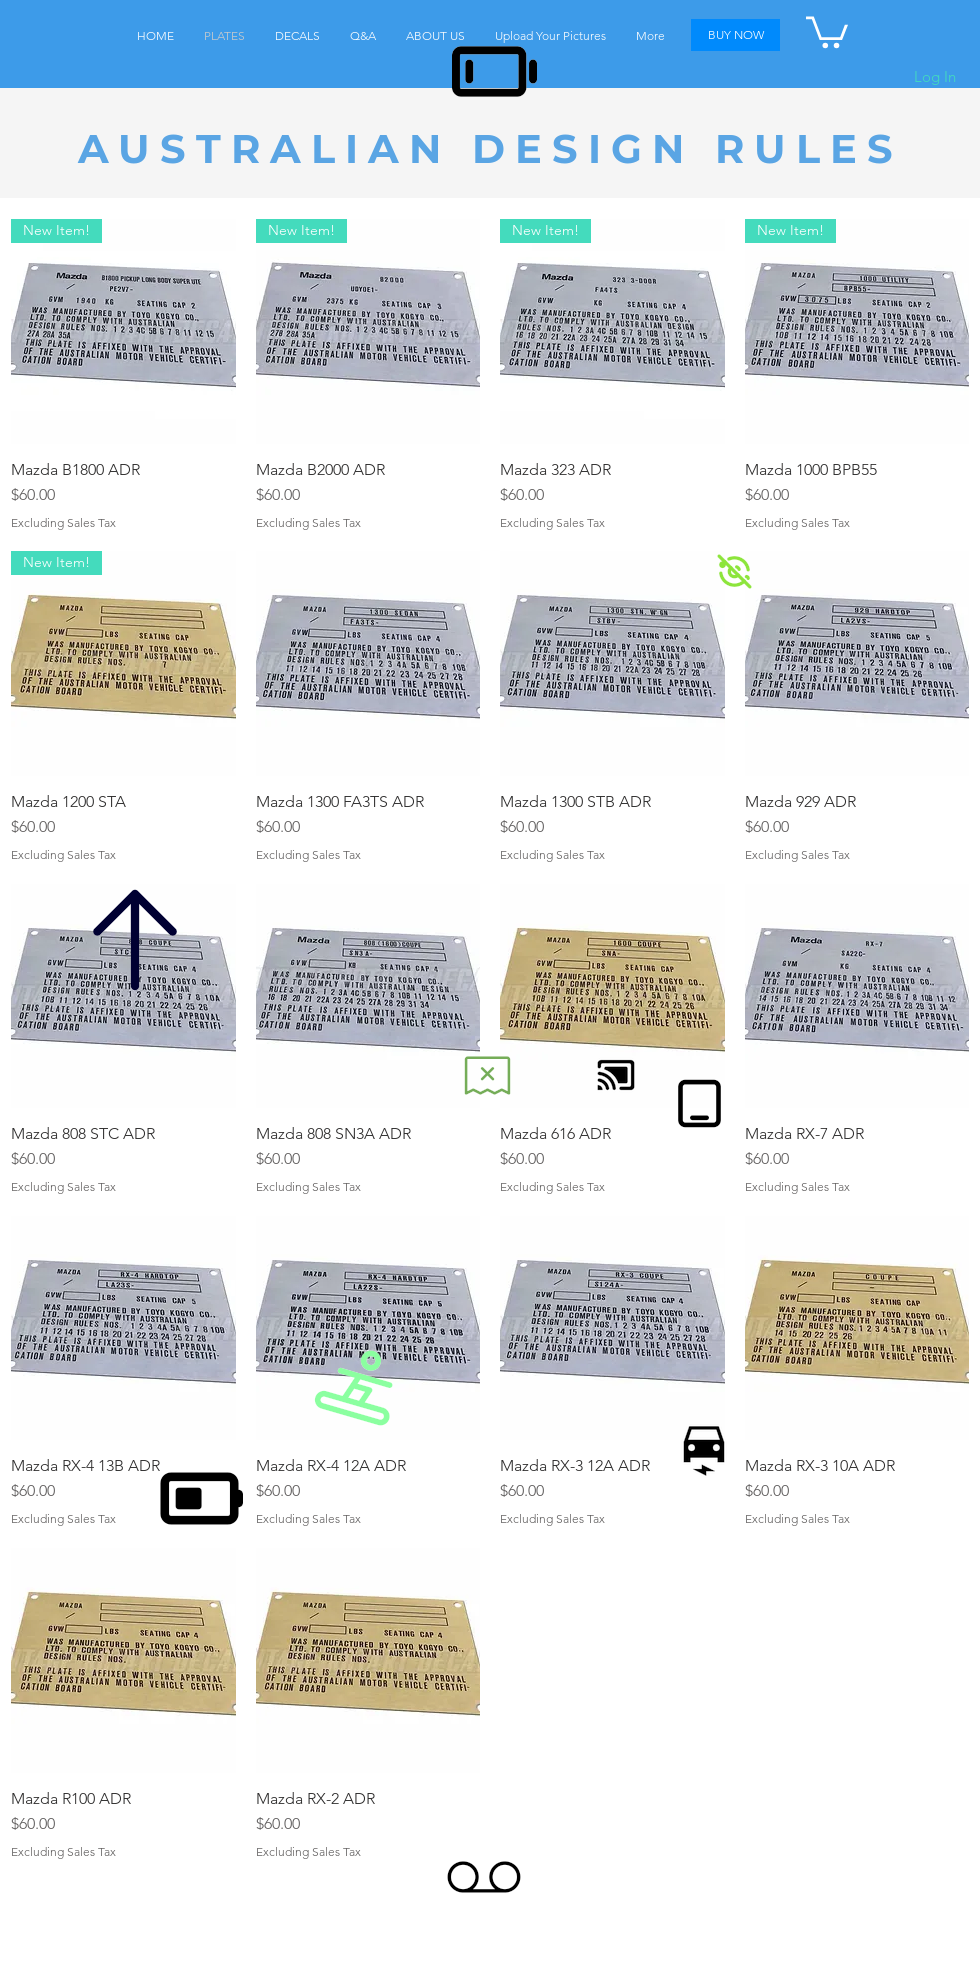  What do you see at coordinates (494, 71) in the screenshot?
I see `indicates low battery level` at bounding box center [494, 71].